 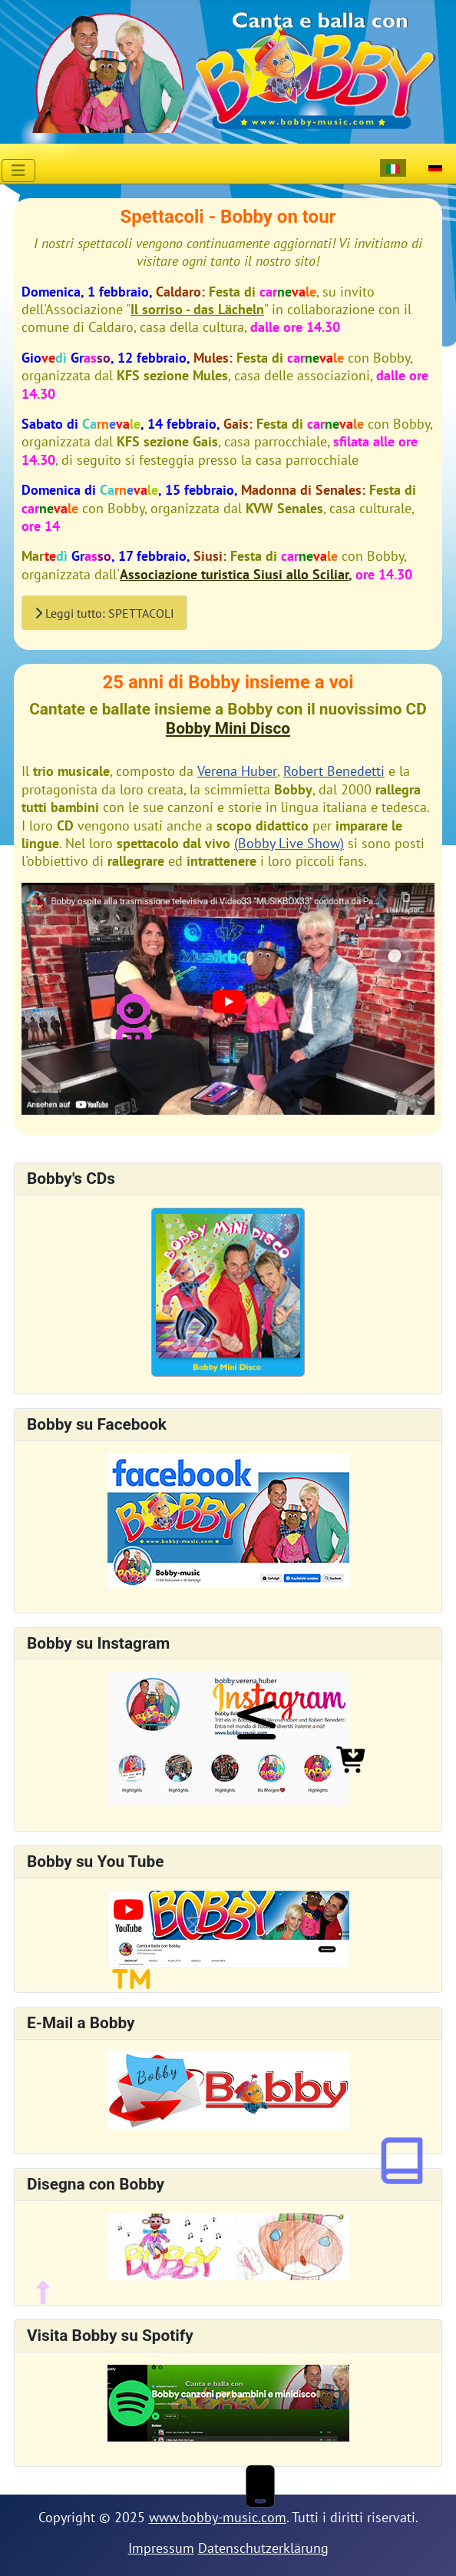 What do you see at coordinates (260, 2486) in the screenshot?
I see `call or text from mobile device` at bounding box center [260, 2486].